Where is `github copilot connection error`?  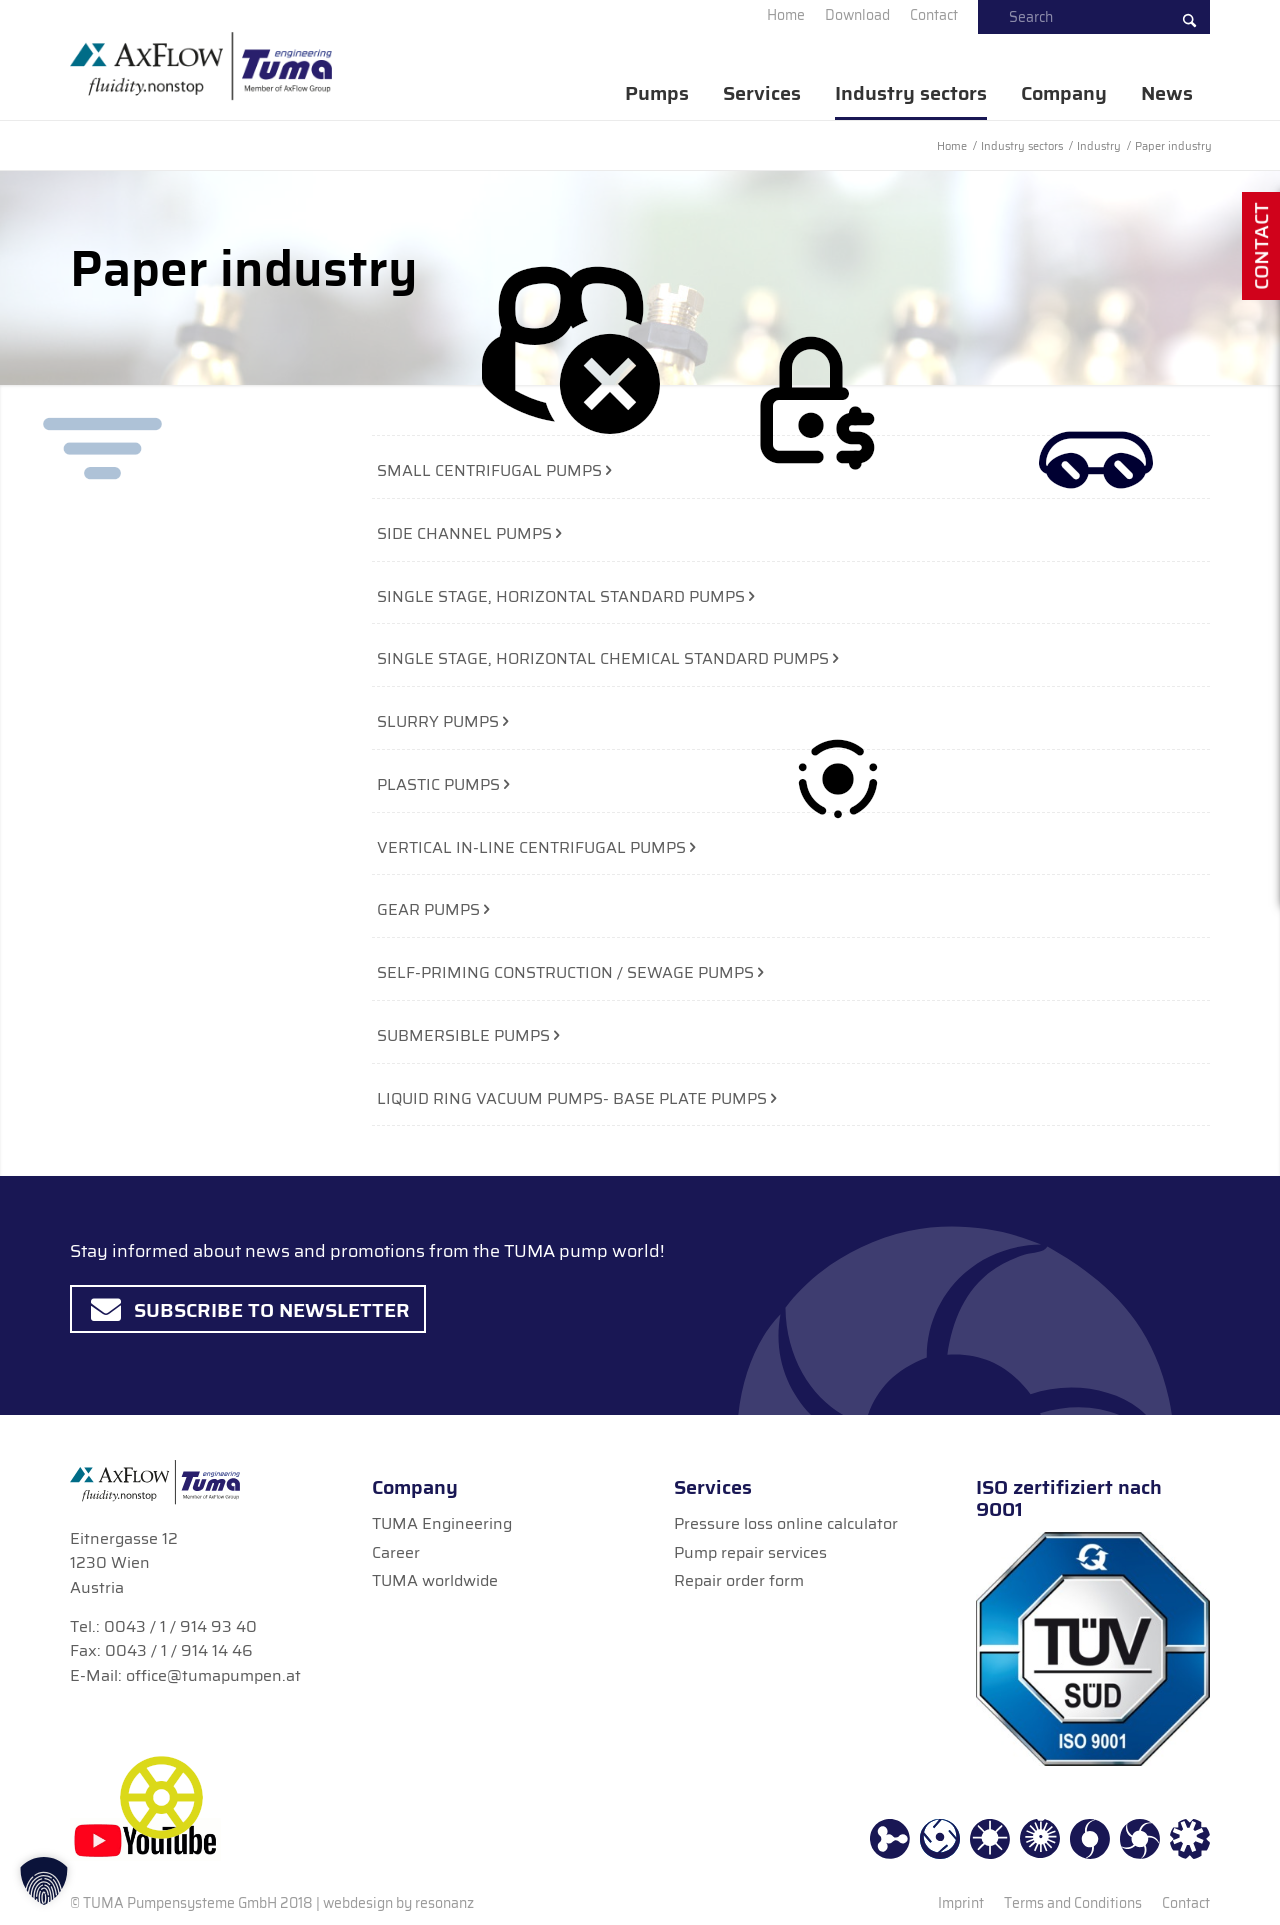
github copilot connection error is located at coordinates (571, 345).